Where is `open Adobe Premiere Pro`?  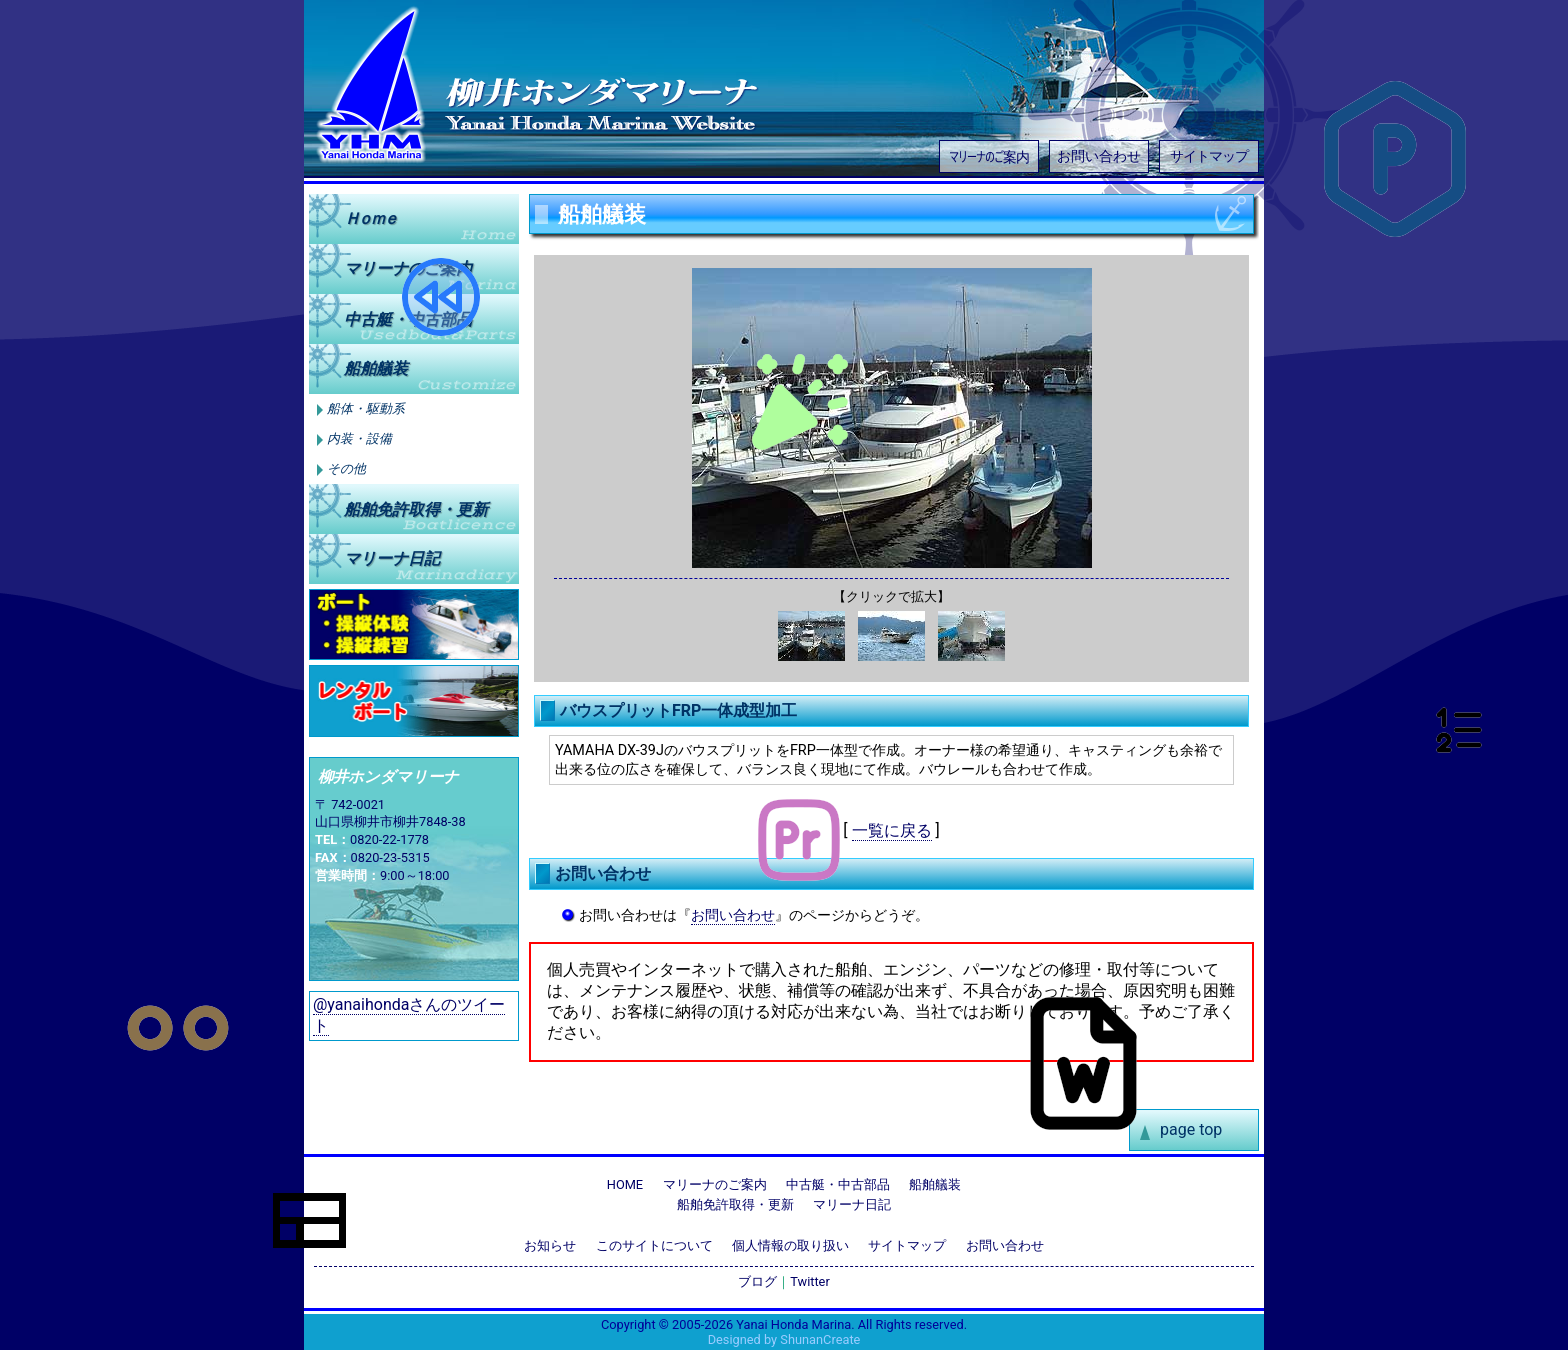 open Adobe Premiere Pro is located at coordinates (799, 840).